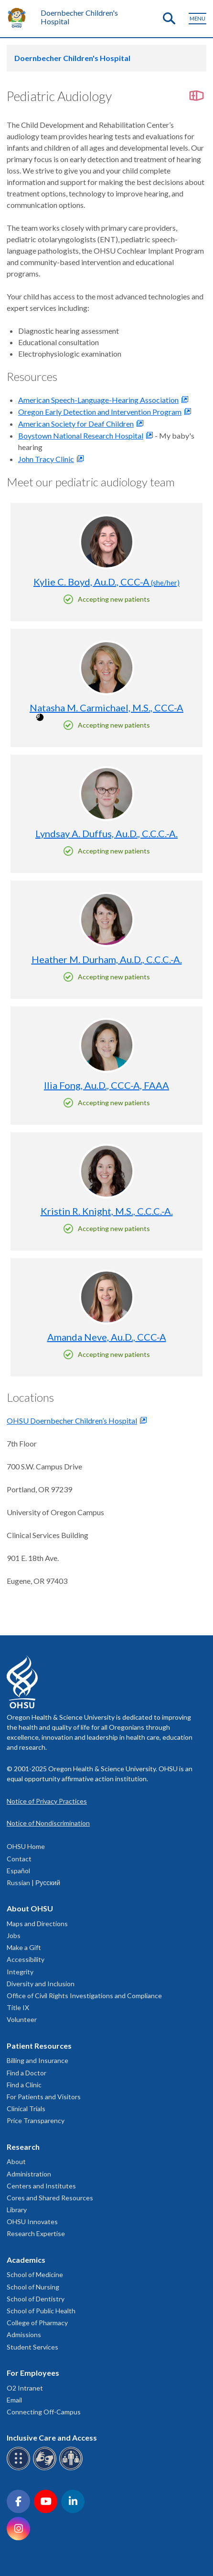 This screenshot has height=2576, width=213. I want to click on view shipping or freight details, so click(196, 95).